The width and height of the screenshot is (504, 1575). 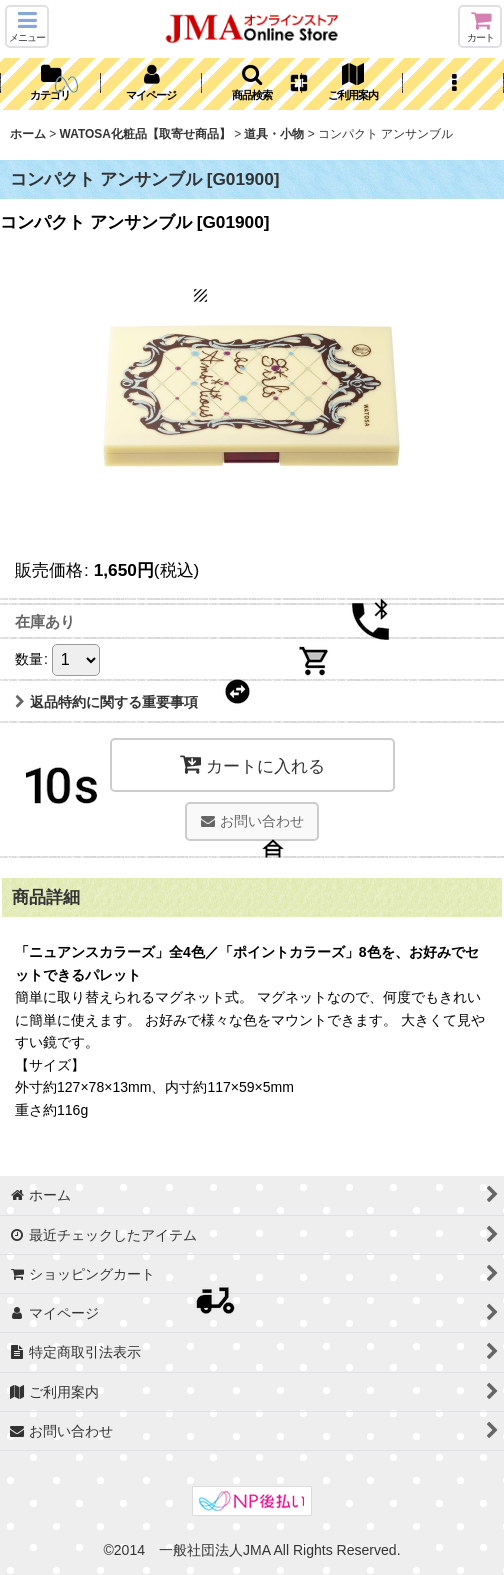 What do you see at coordinates (200, 295) in the screenshot?
I see `apply texture or pattern overlay` at bounding box center [200, 295].